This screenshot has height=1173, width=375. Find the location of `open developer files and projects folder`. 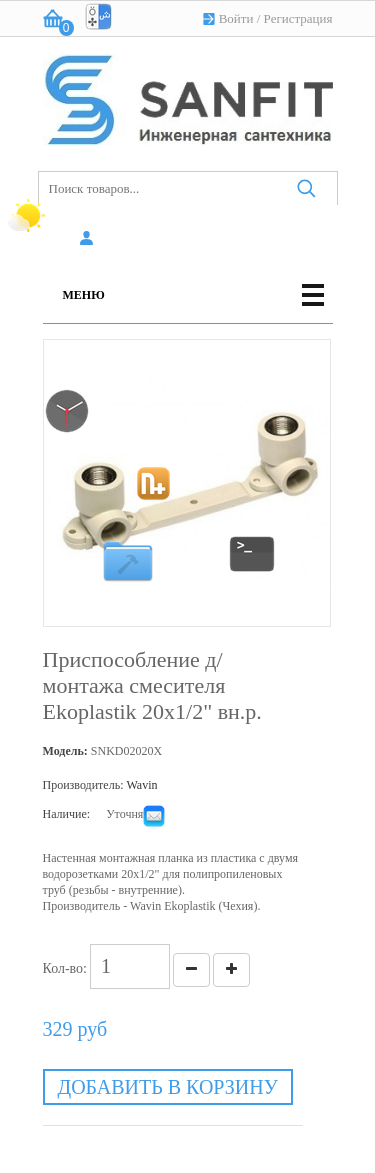

open developer files and projects folder is located at coordinates (128, 561).